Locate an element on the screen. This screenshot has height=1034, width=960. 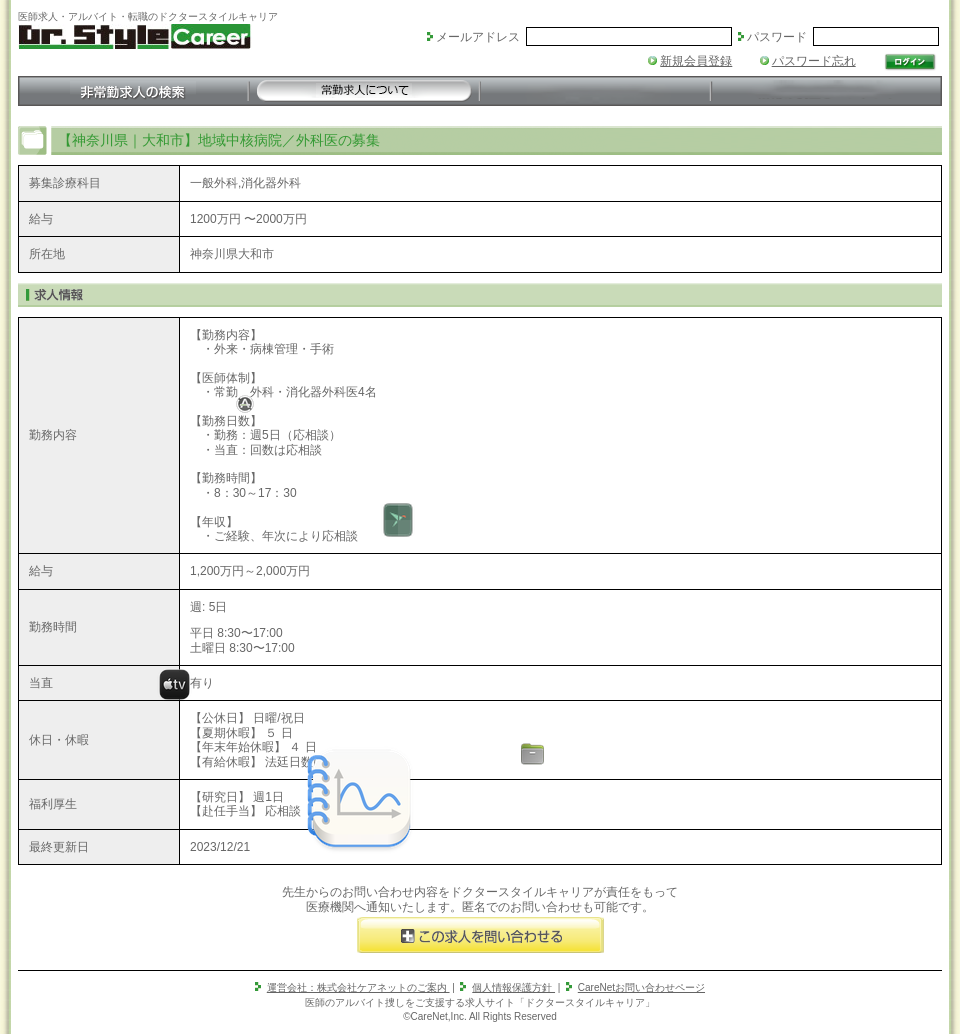
open file manager application is located at coordinates (532, 753).